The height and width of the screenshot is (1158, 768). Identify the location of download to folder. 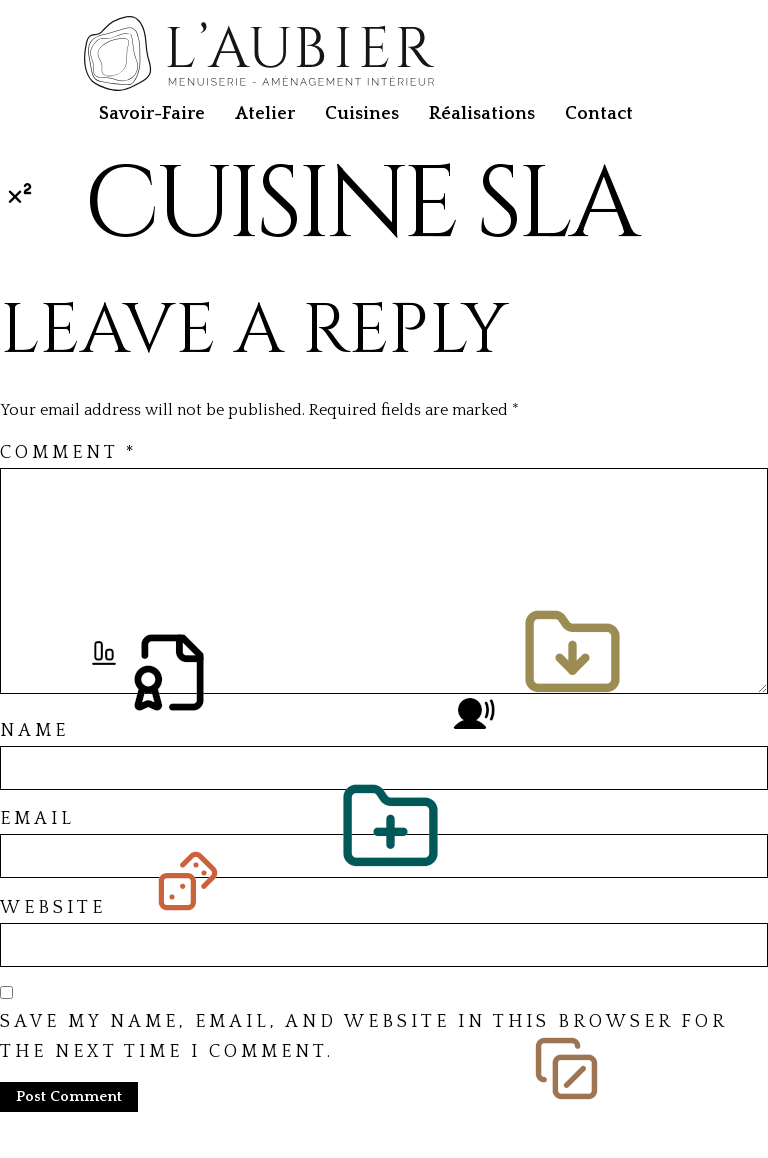
(572, 653).